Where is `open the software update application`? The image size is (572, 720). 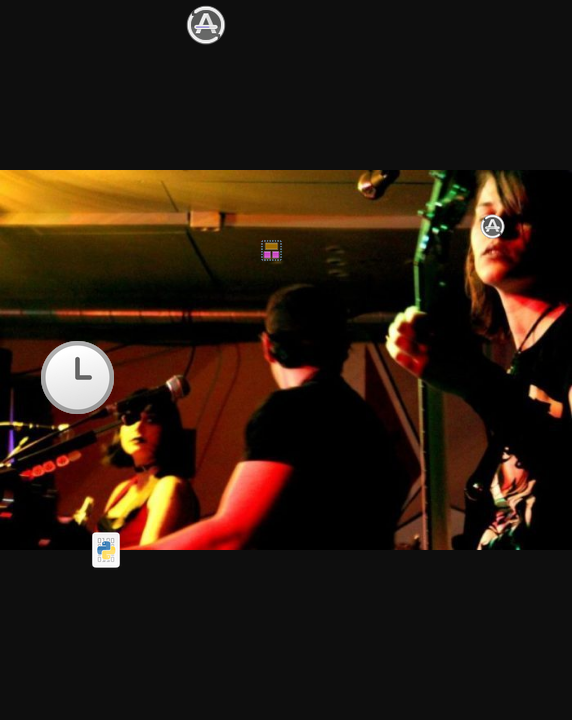 open the software update application is located at coordinates (492, 226).